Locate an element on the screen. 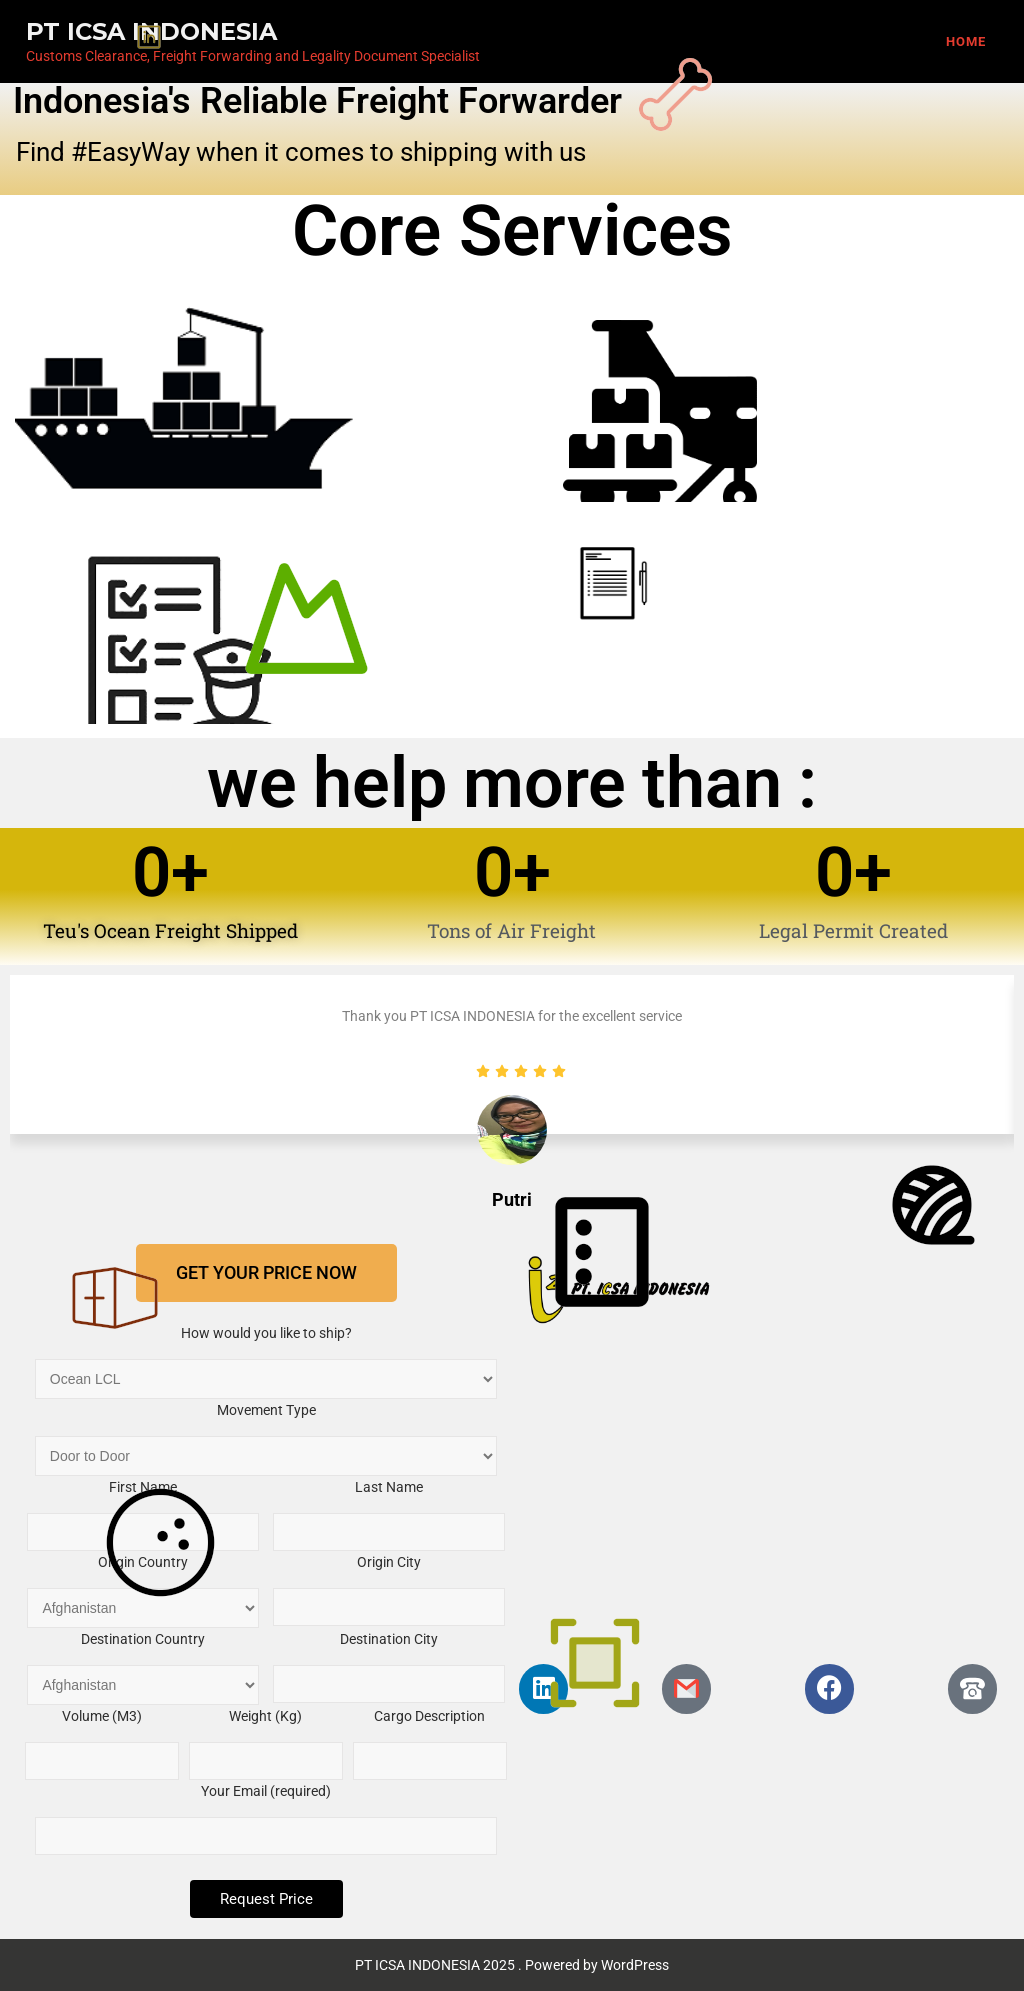 This screenshot has height=1991, width=1024. scan a document or QR code is located at coordinates (595, 1663).